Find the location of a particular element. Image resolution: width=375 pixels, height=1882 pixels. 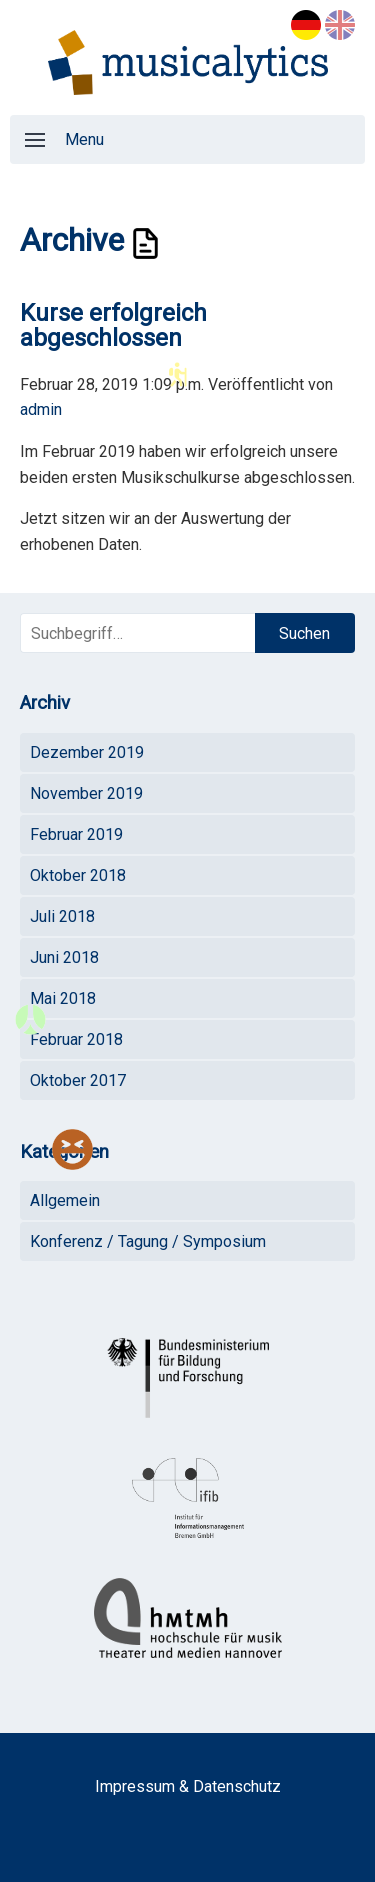

renren social network logo is located at coordinates (30, 1019).